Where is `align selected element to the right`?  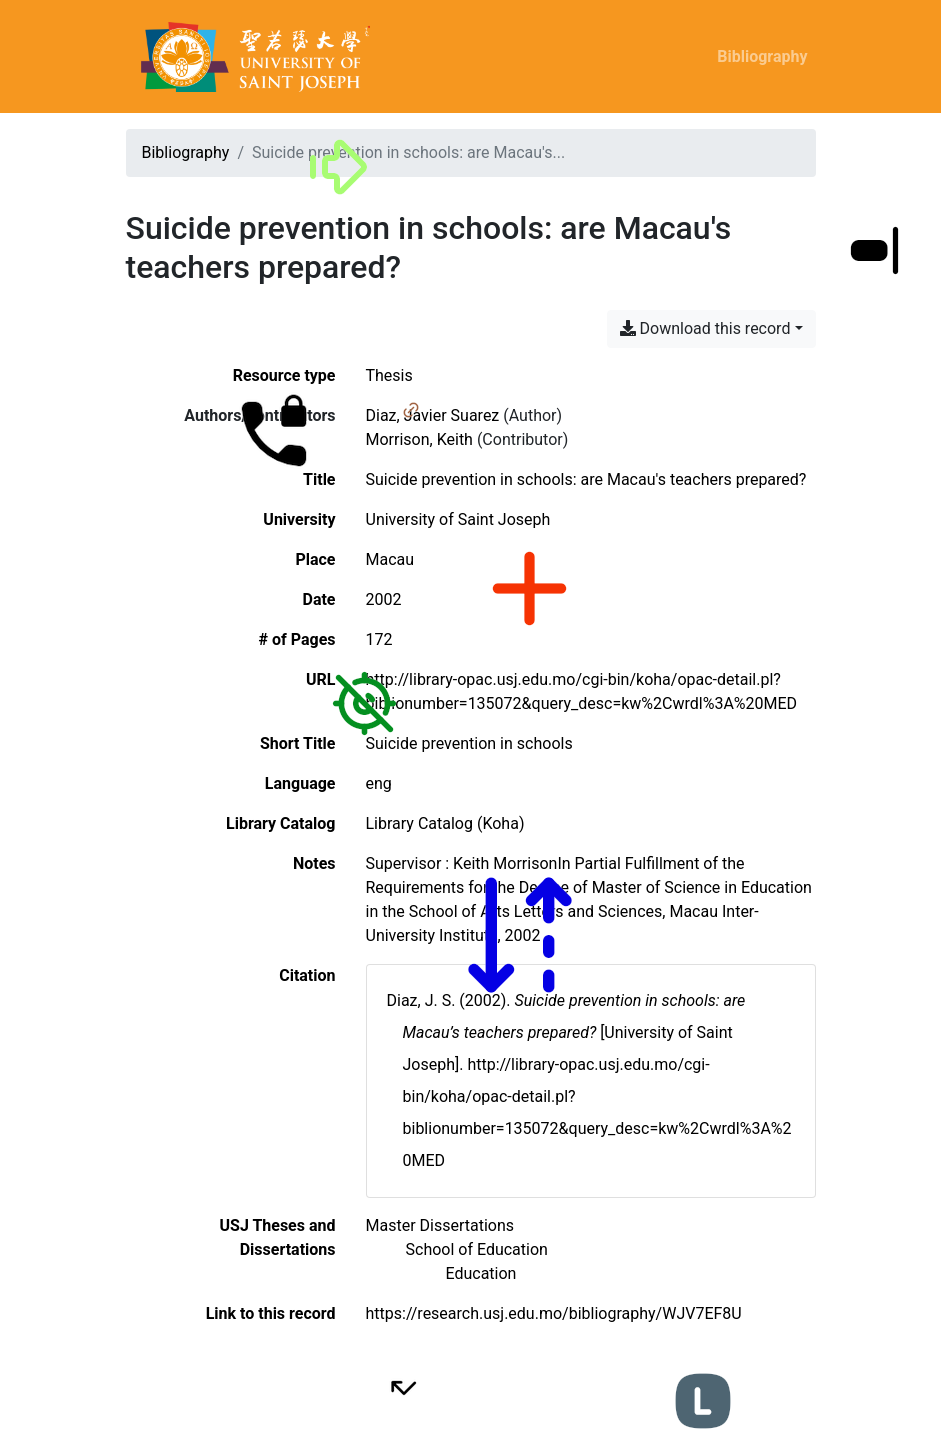
align selected element to the right is located at coordinates (874, 250).